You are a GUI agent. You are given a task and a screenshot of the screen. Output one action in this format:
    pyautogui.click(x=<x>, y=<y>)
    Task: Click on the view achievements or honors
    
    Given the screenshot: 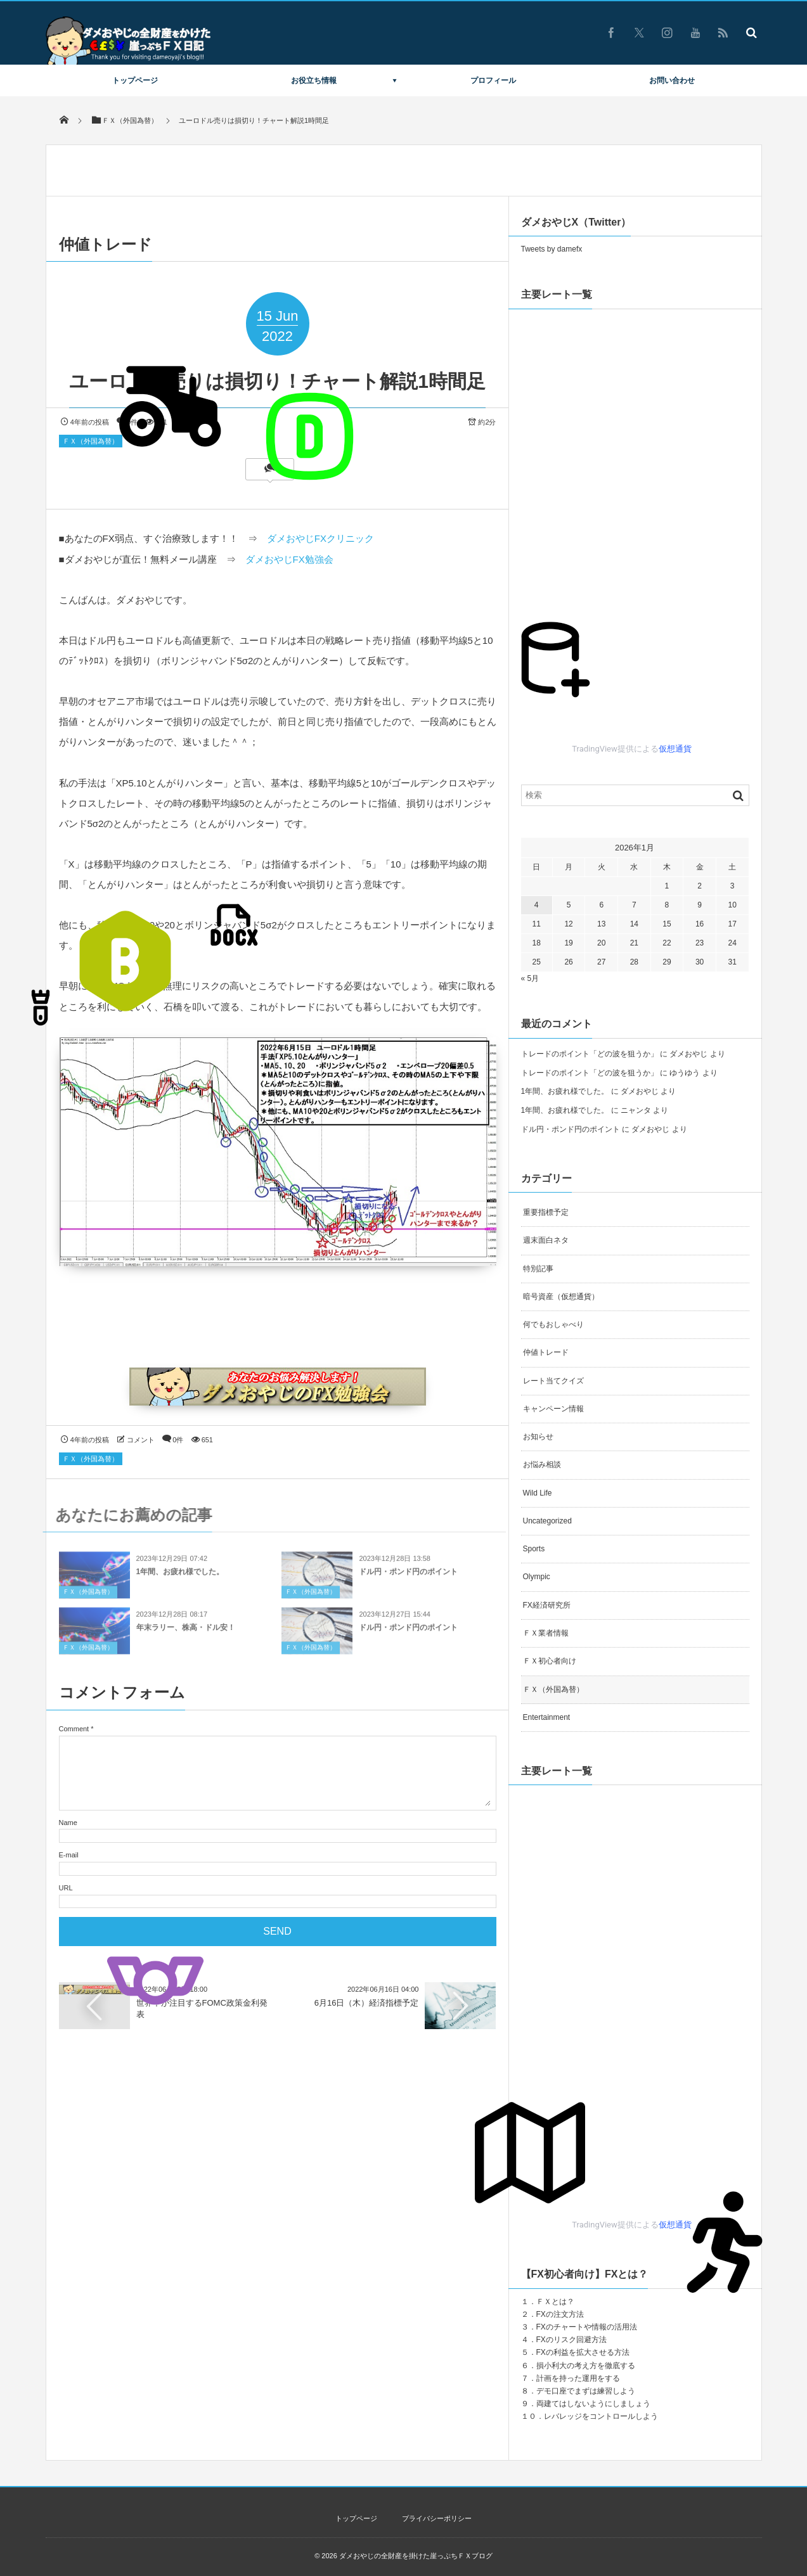 What is the action you would take?
    pyautogui.click(x=155, y=1978)
    